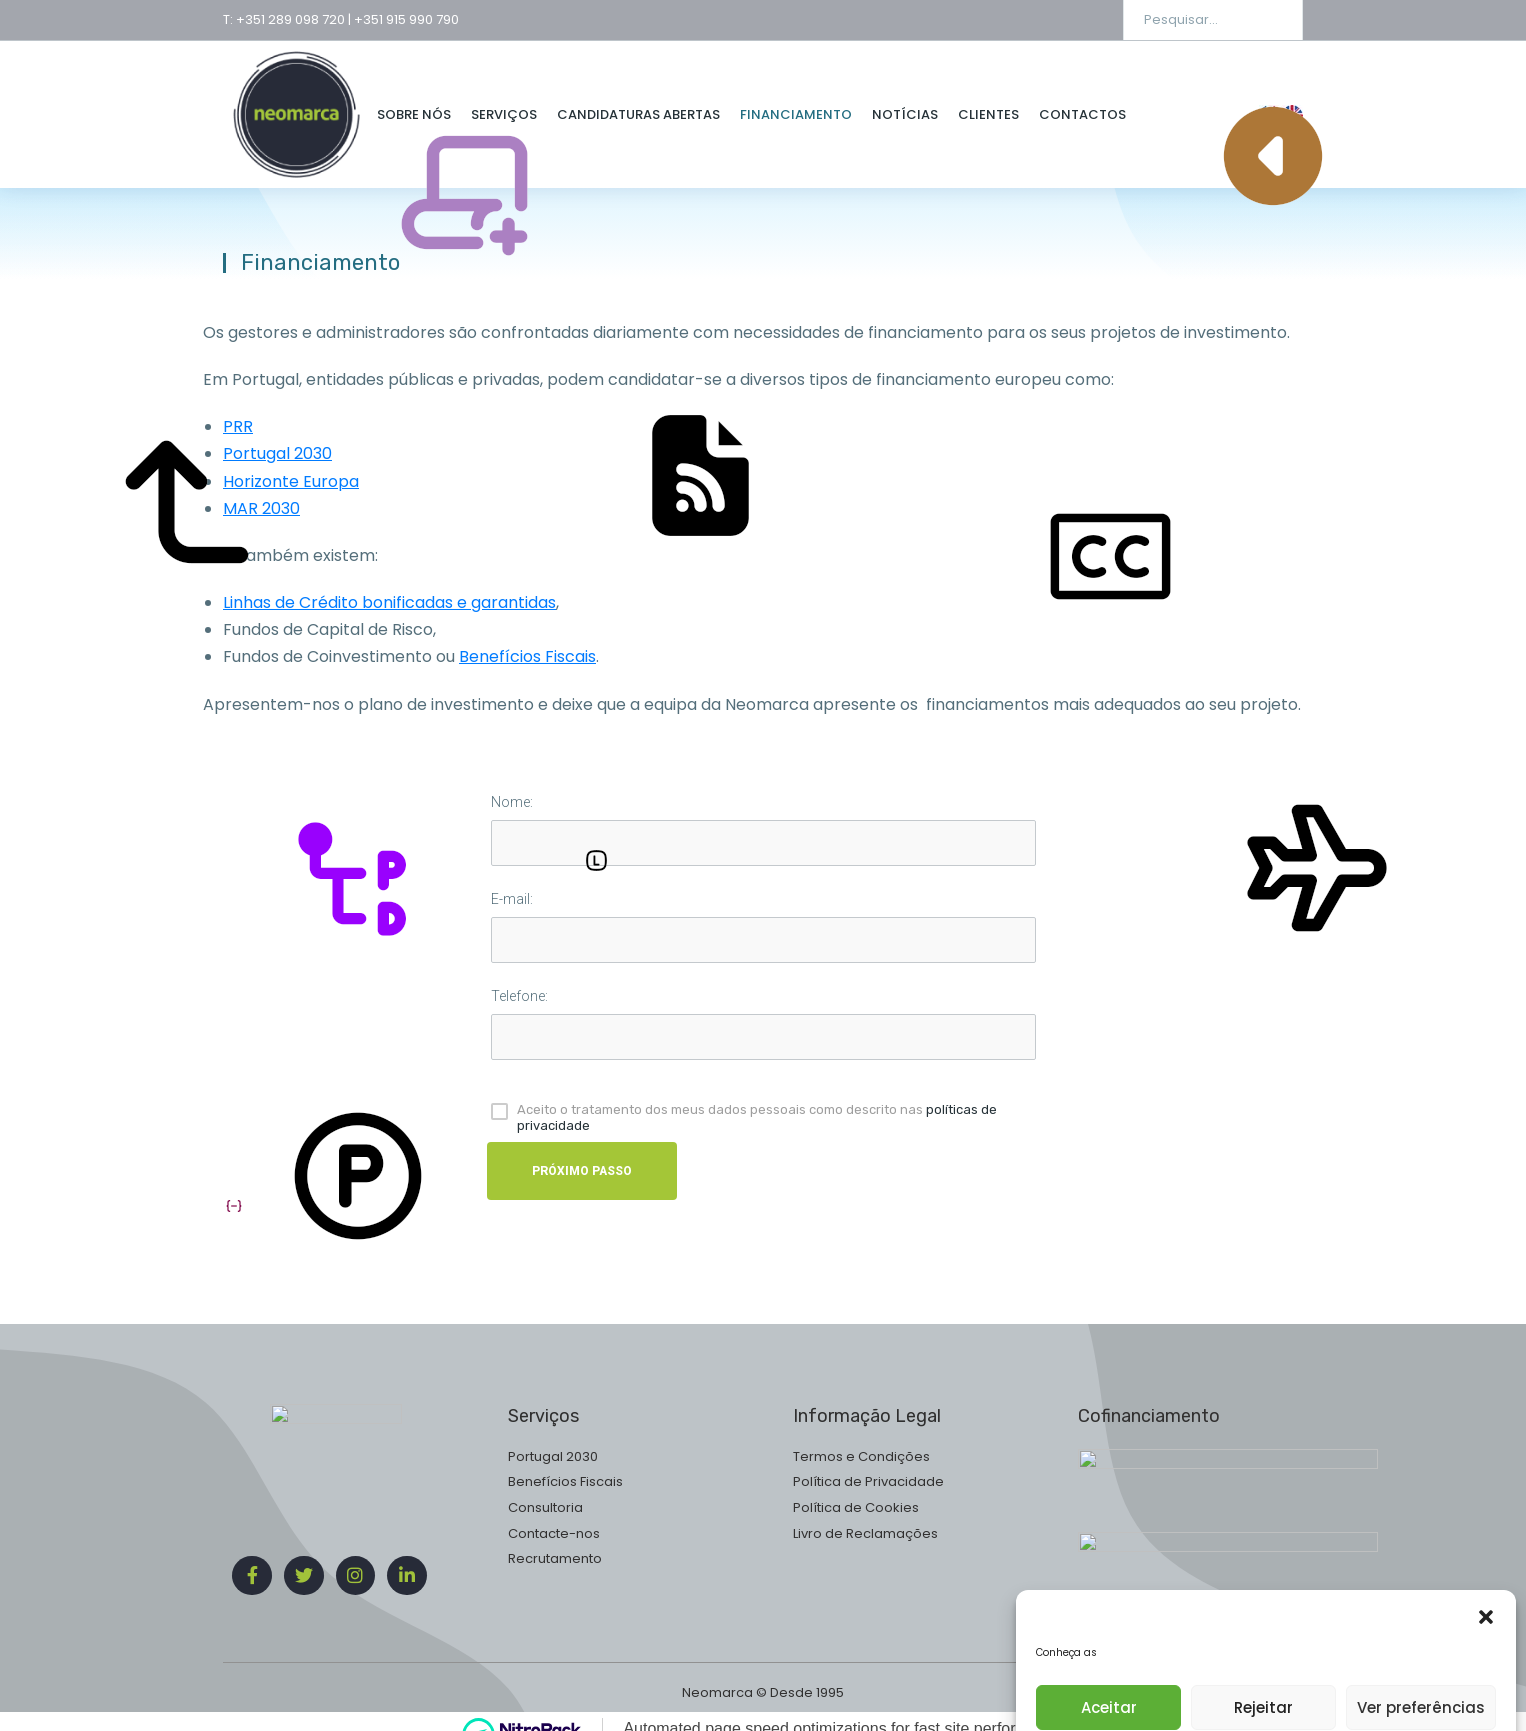 The width and height of the screenshot is (1526, 1731). What do you see at coordinates (1273, 156) in the screenshot?
I see `go back to the previous screen` at bounding box center [1273, 156].